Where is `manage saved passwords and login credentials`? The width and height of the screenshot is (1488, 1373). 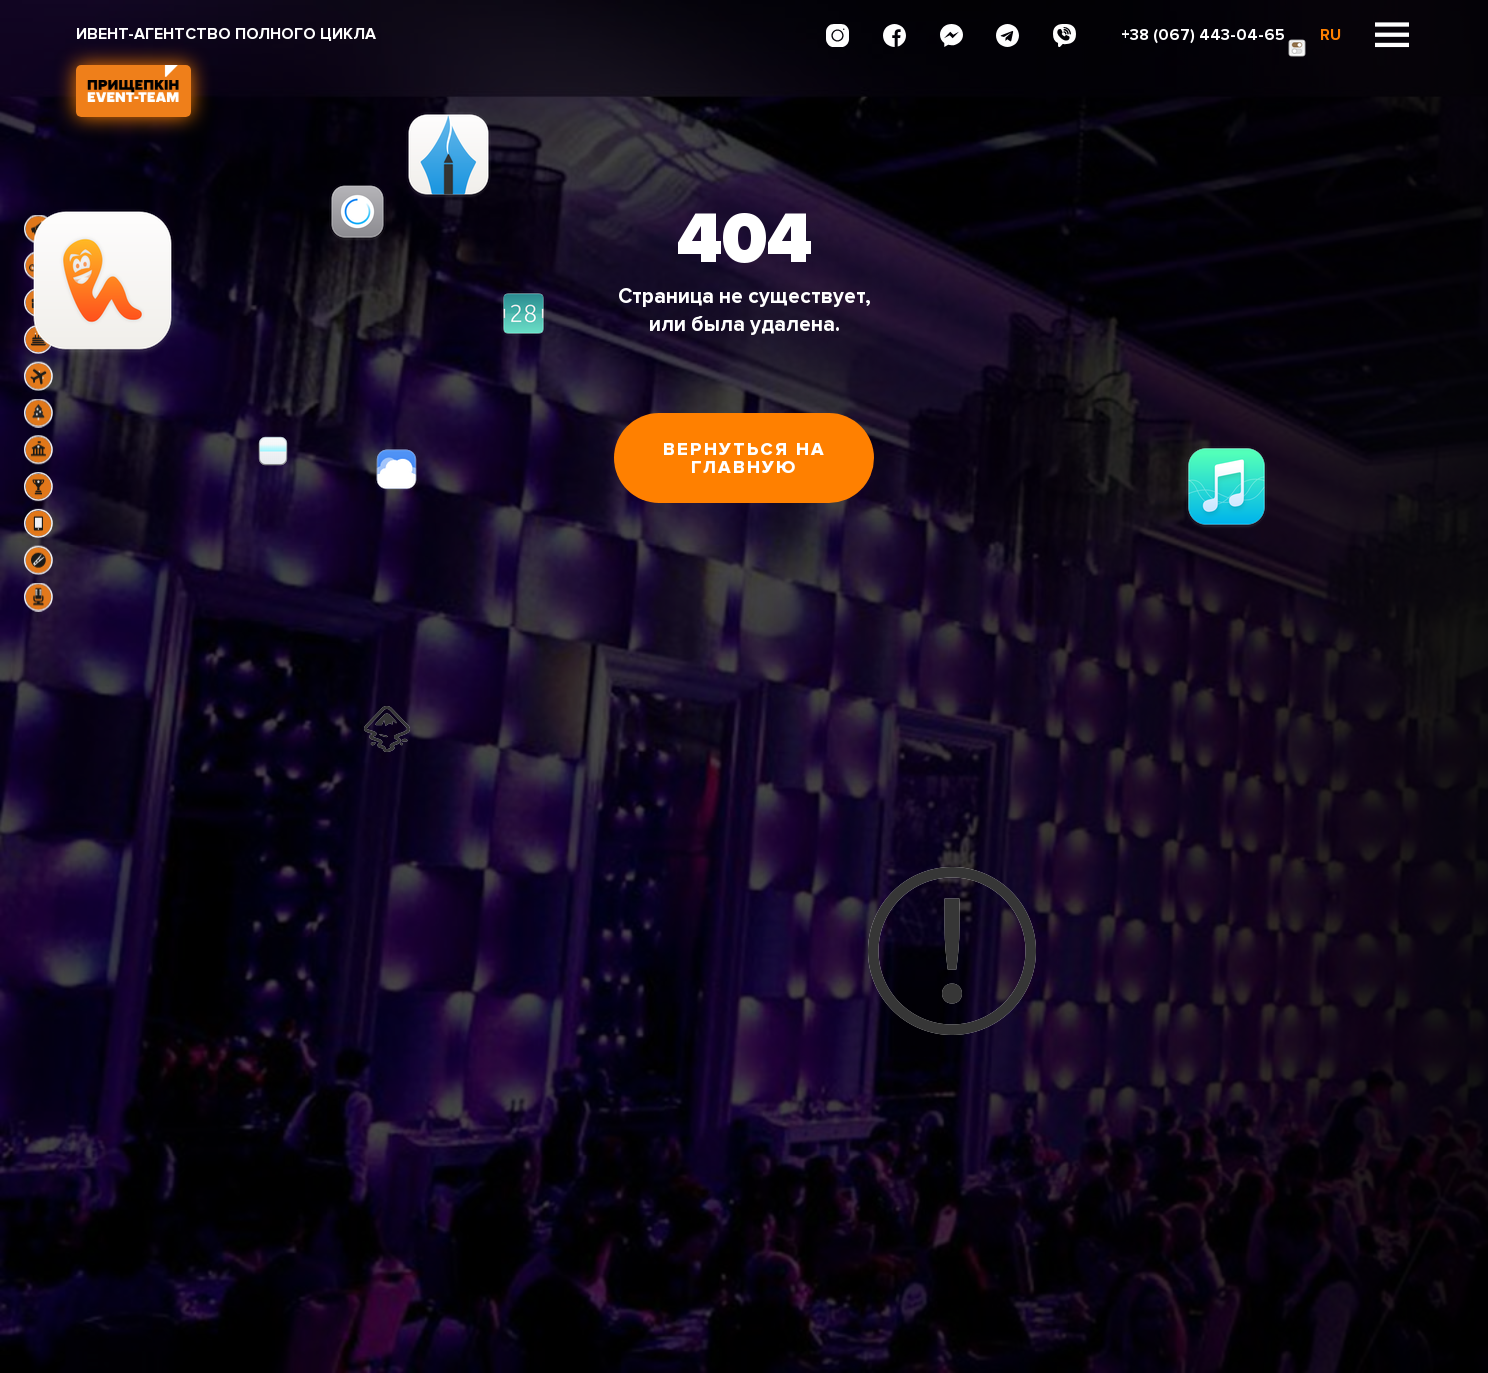 manage saved passwords and login credentials is located at coordinates (476, 502).